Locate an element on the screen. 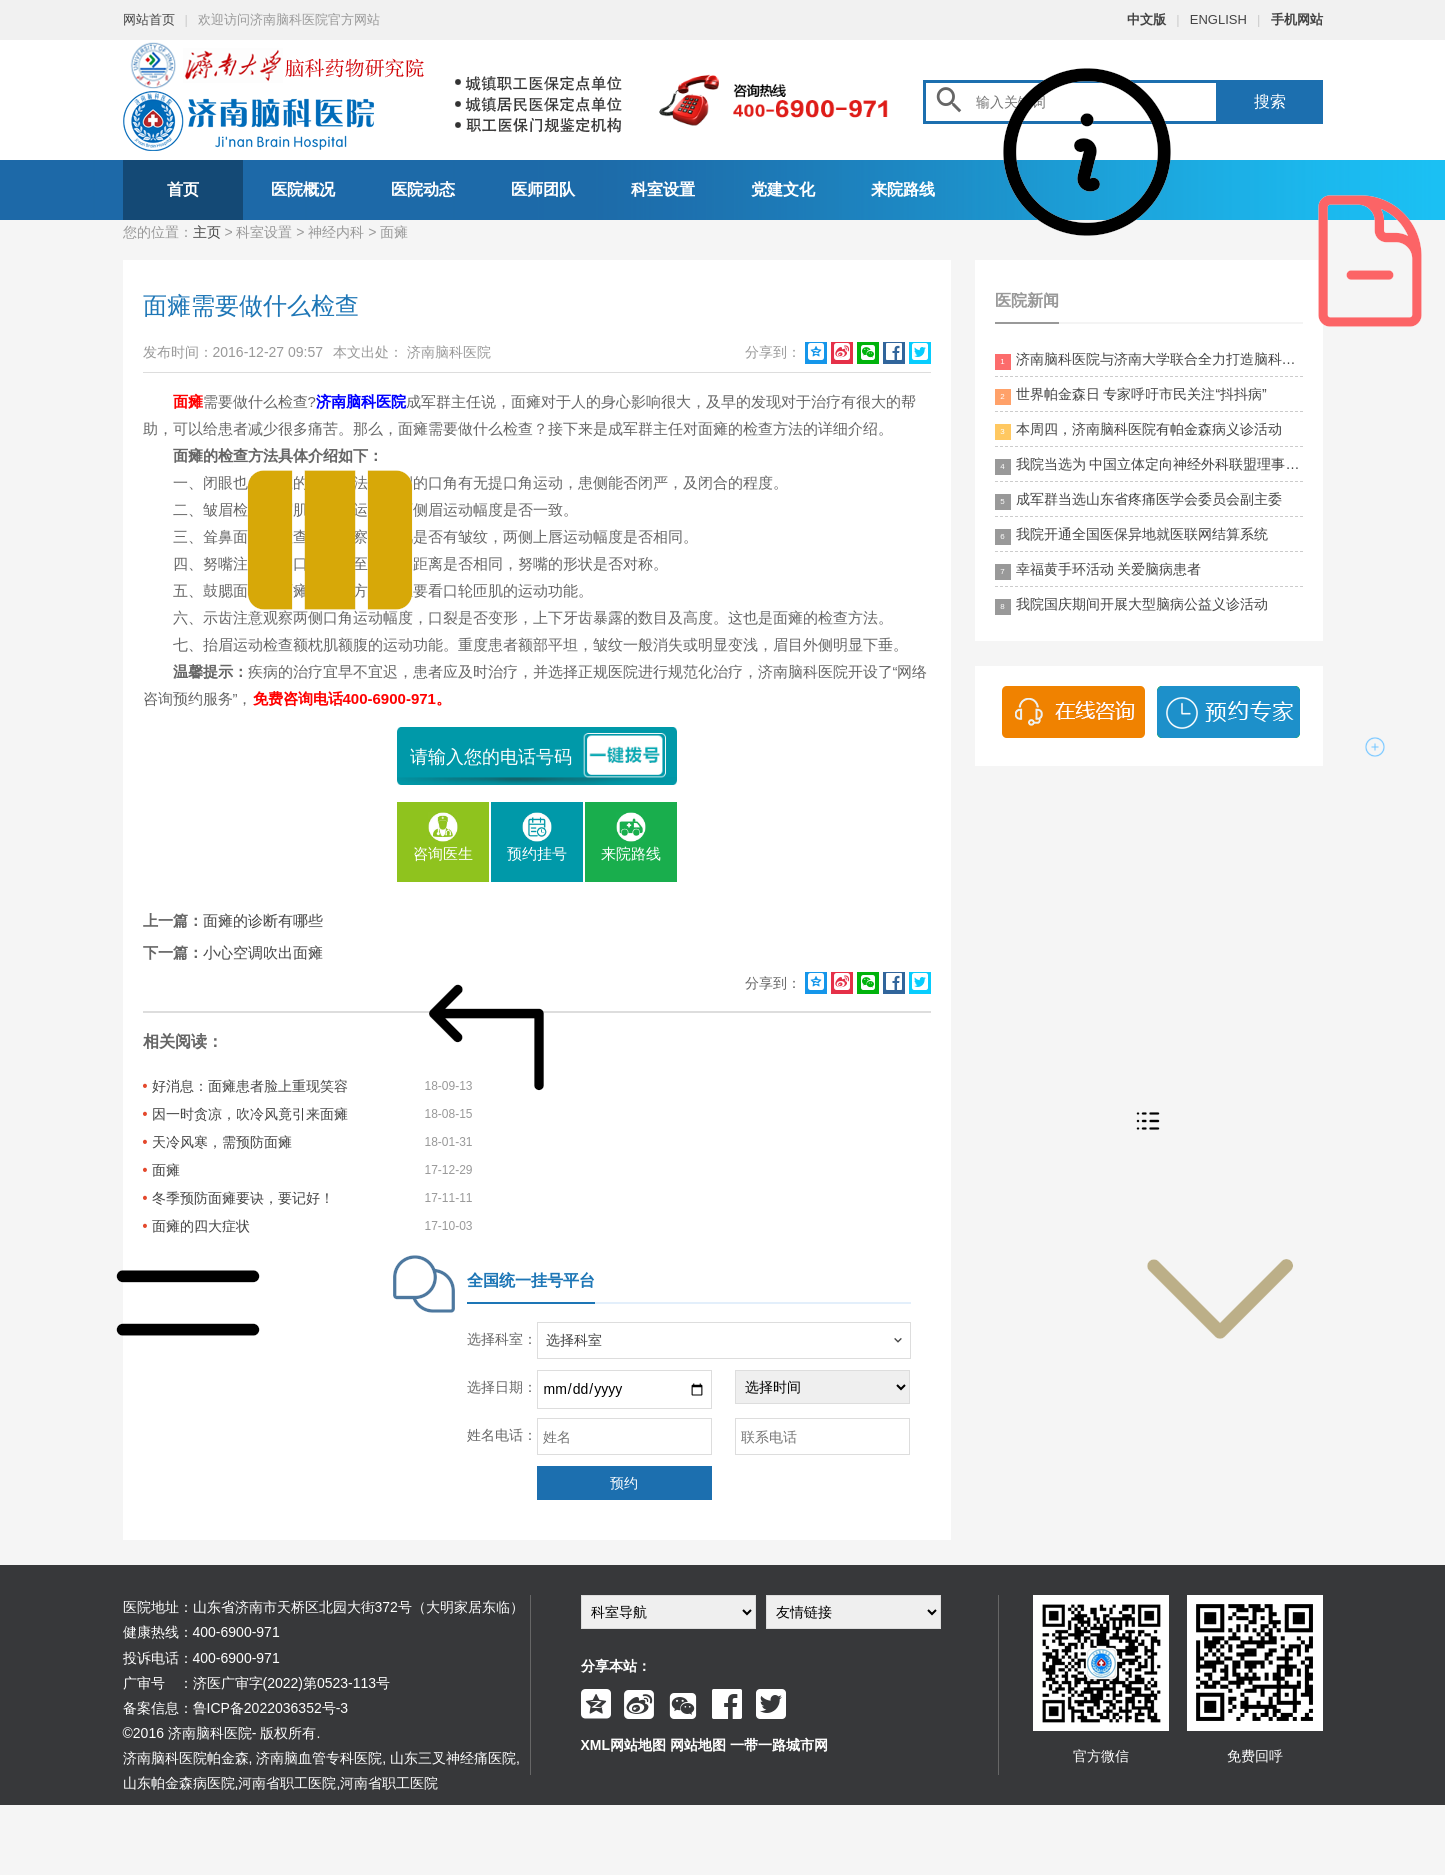 Image resolution: width=1445 pixels, height=1875 pixels. open navigation menu is located at coordinates (188, 1300).